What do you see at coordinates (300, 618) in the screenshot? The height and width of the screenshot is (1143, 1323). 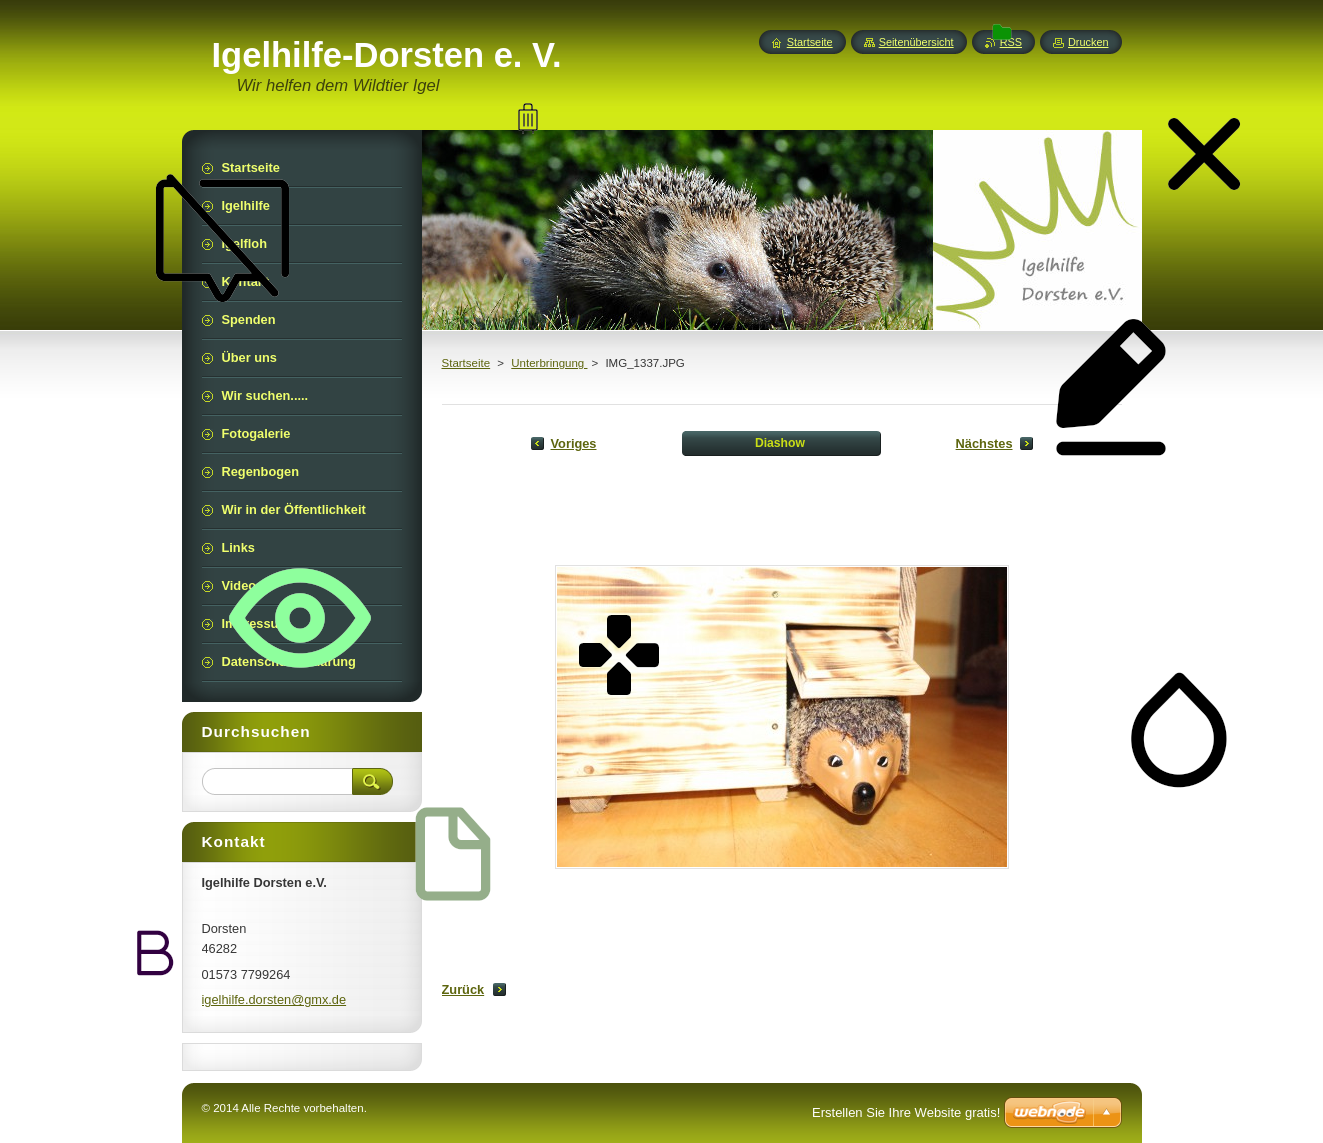 I see `view or preview content` at bounding box center [300, 618].